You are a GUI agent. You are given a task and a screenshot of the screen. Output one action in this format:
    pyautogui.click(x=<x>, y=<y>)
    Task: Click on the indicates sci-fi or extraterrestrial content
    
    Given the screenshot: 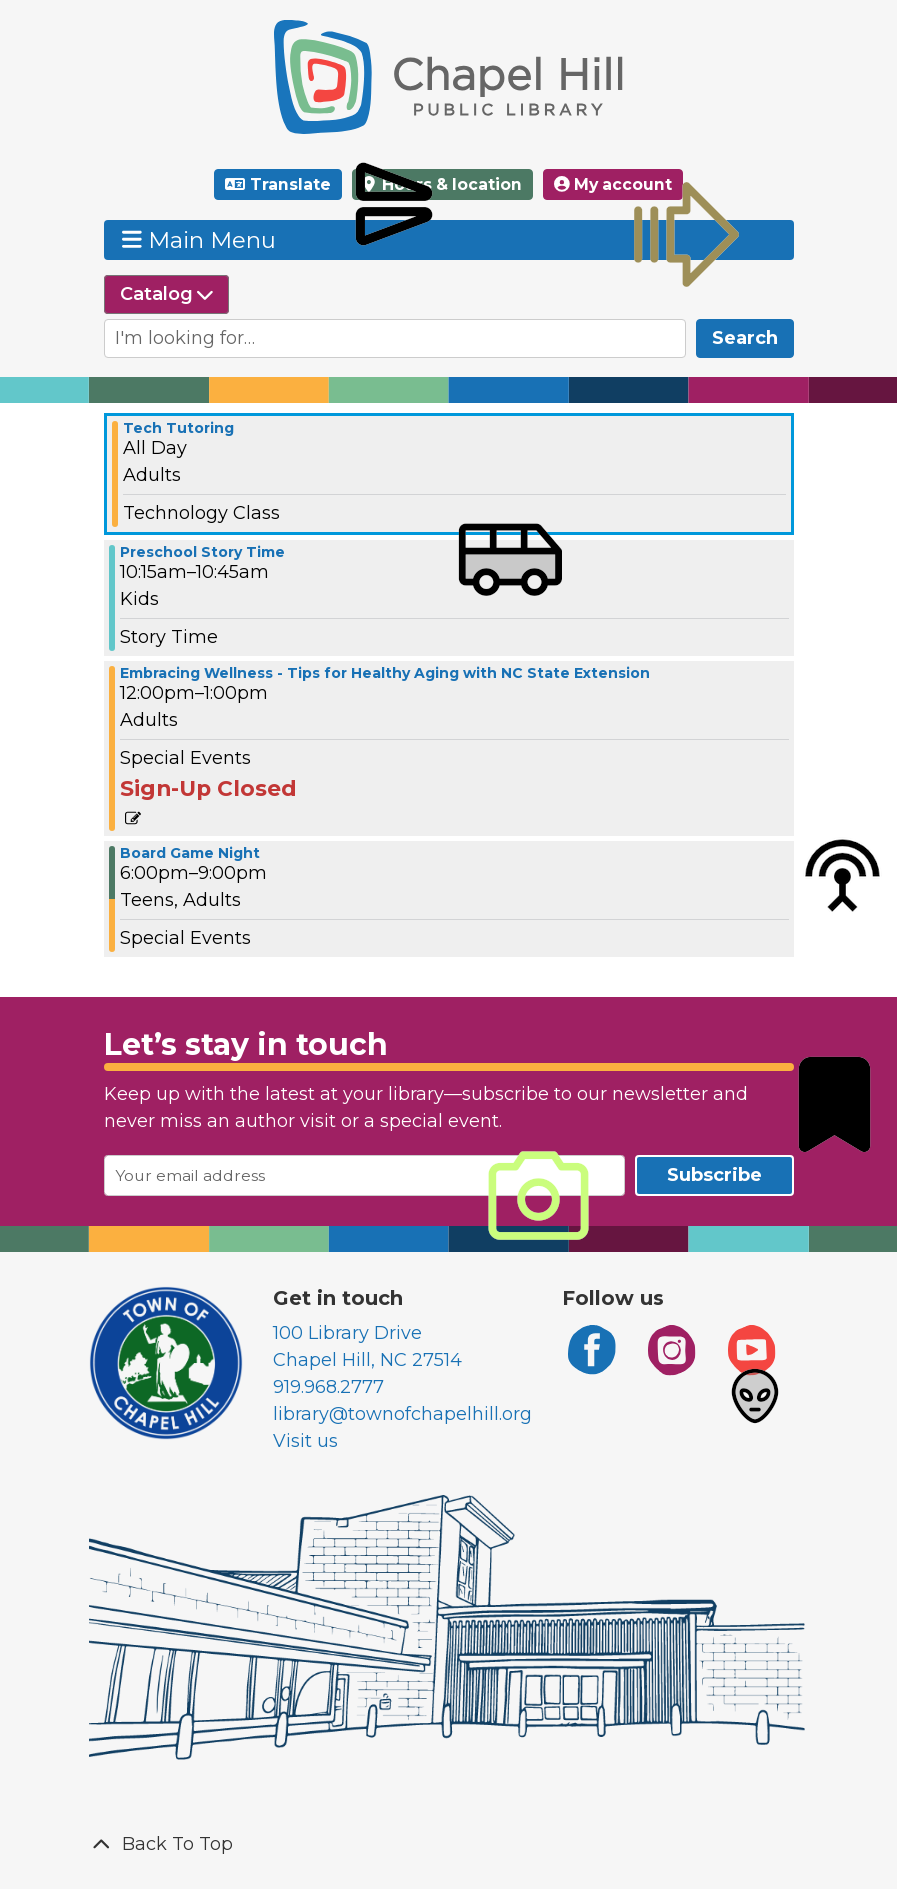 What is the action you would take?
    pyautogui.click(x=755, y=1396)
    